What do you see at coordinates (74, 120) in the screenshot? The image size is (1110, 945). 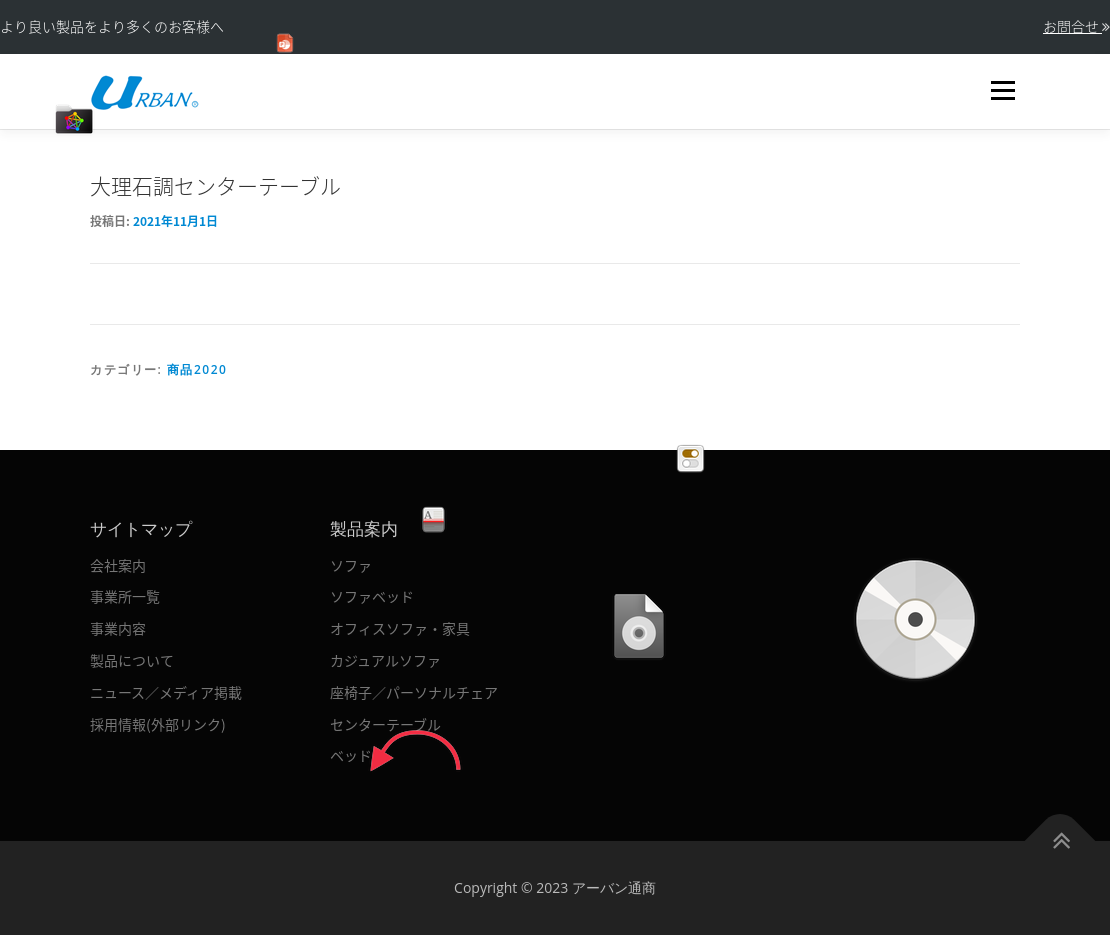 I see `open fediverse-related files and content` at bounding box center [74, 120].